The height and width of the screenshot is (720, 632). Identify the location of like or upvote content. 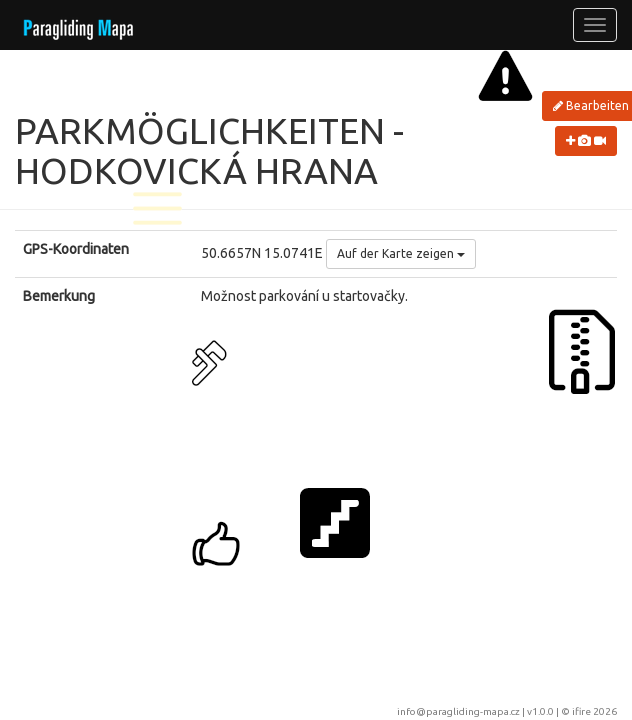
(216, 546).